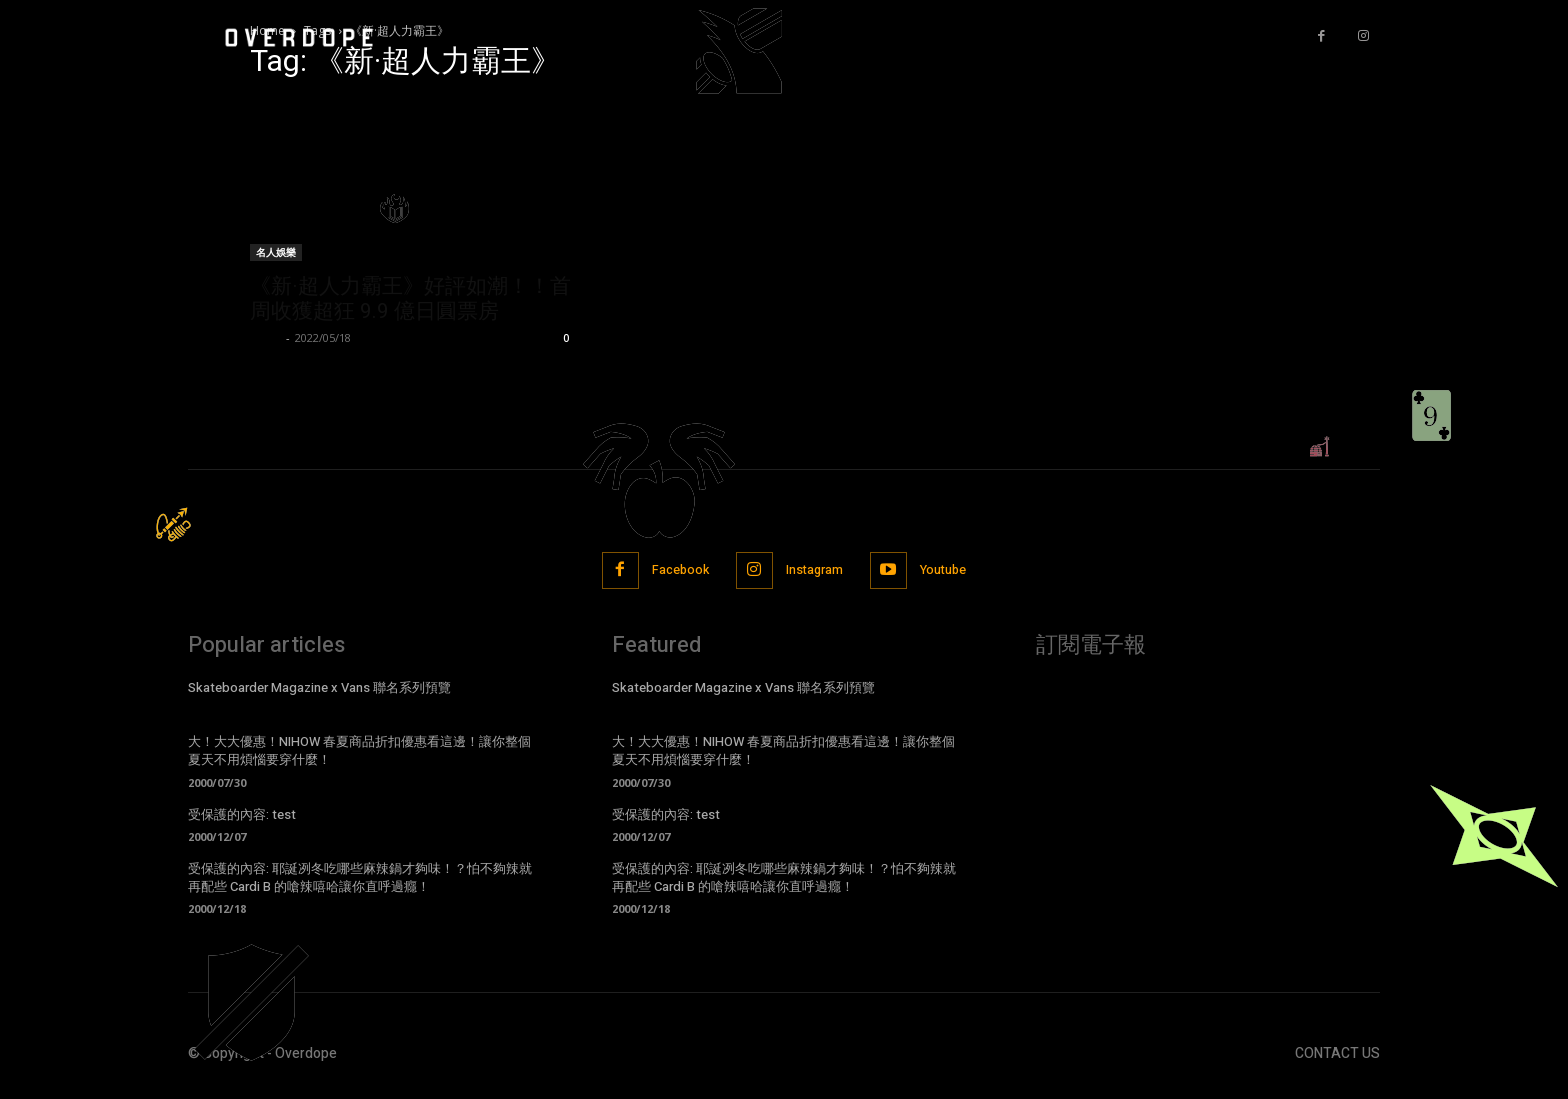 The image size is (1568, 1099). I want to click on select rope dart weapon in game inventory, so click(173, 524).